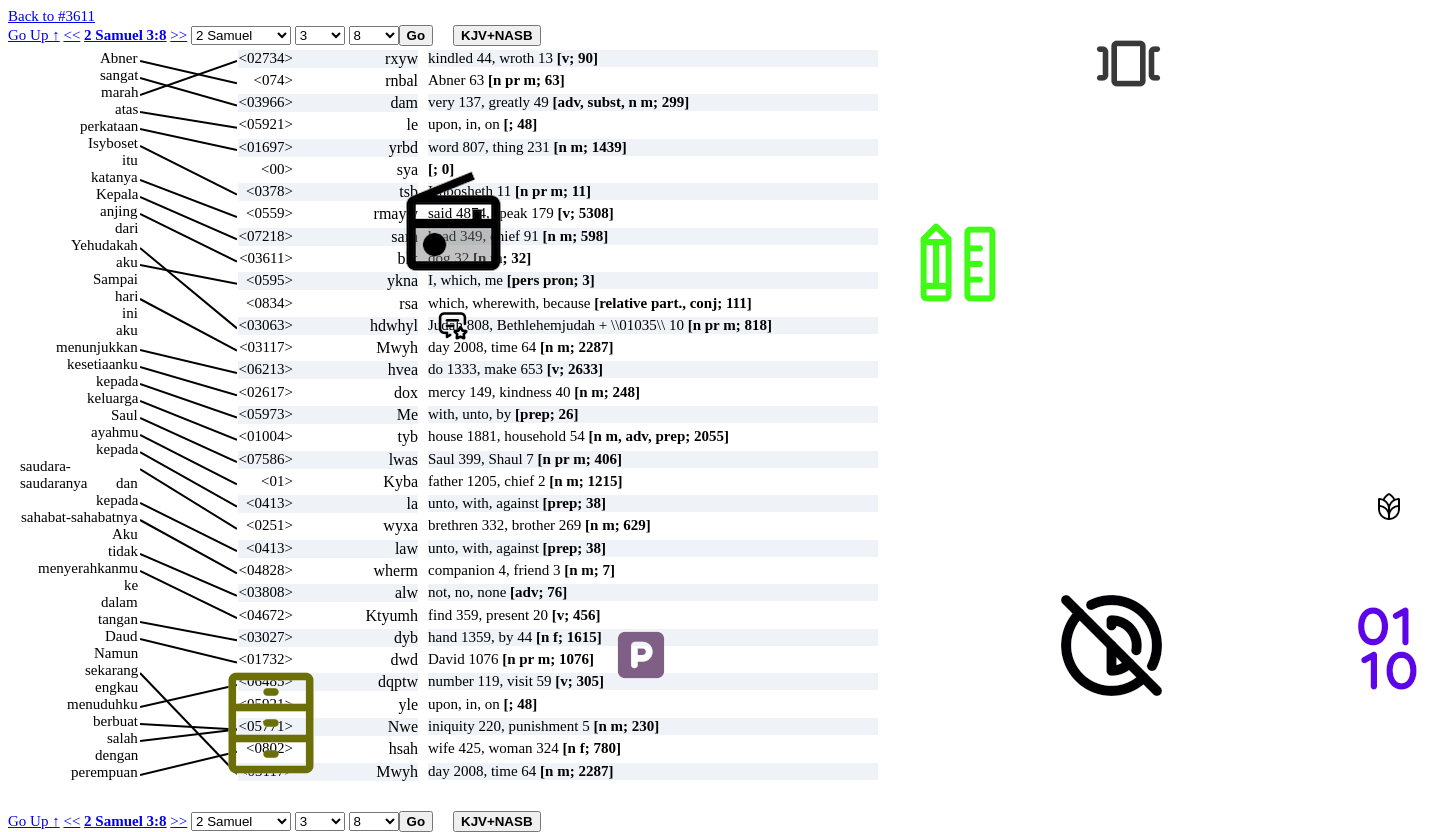 The height and width of the screenshot is (832, 1440). What do you see at coordinates (1111, 645) in the screenshot?
I see `disable contrast adjustment` at bounding box center [1111, 645].